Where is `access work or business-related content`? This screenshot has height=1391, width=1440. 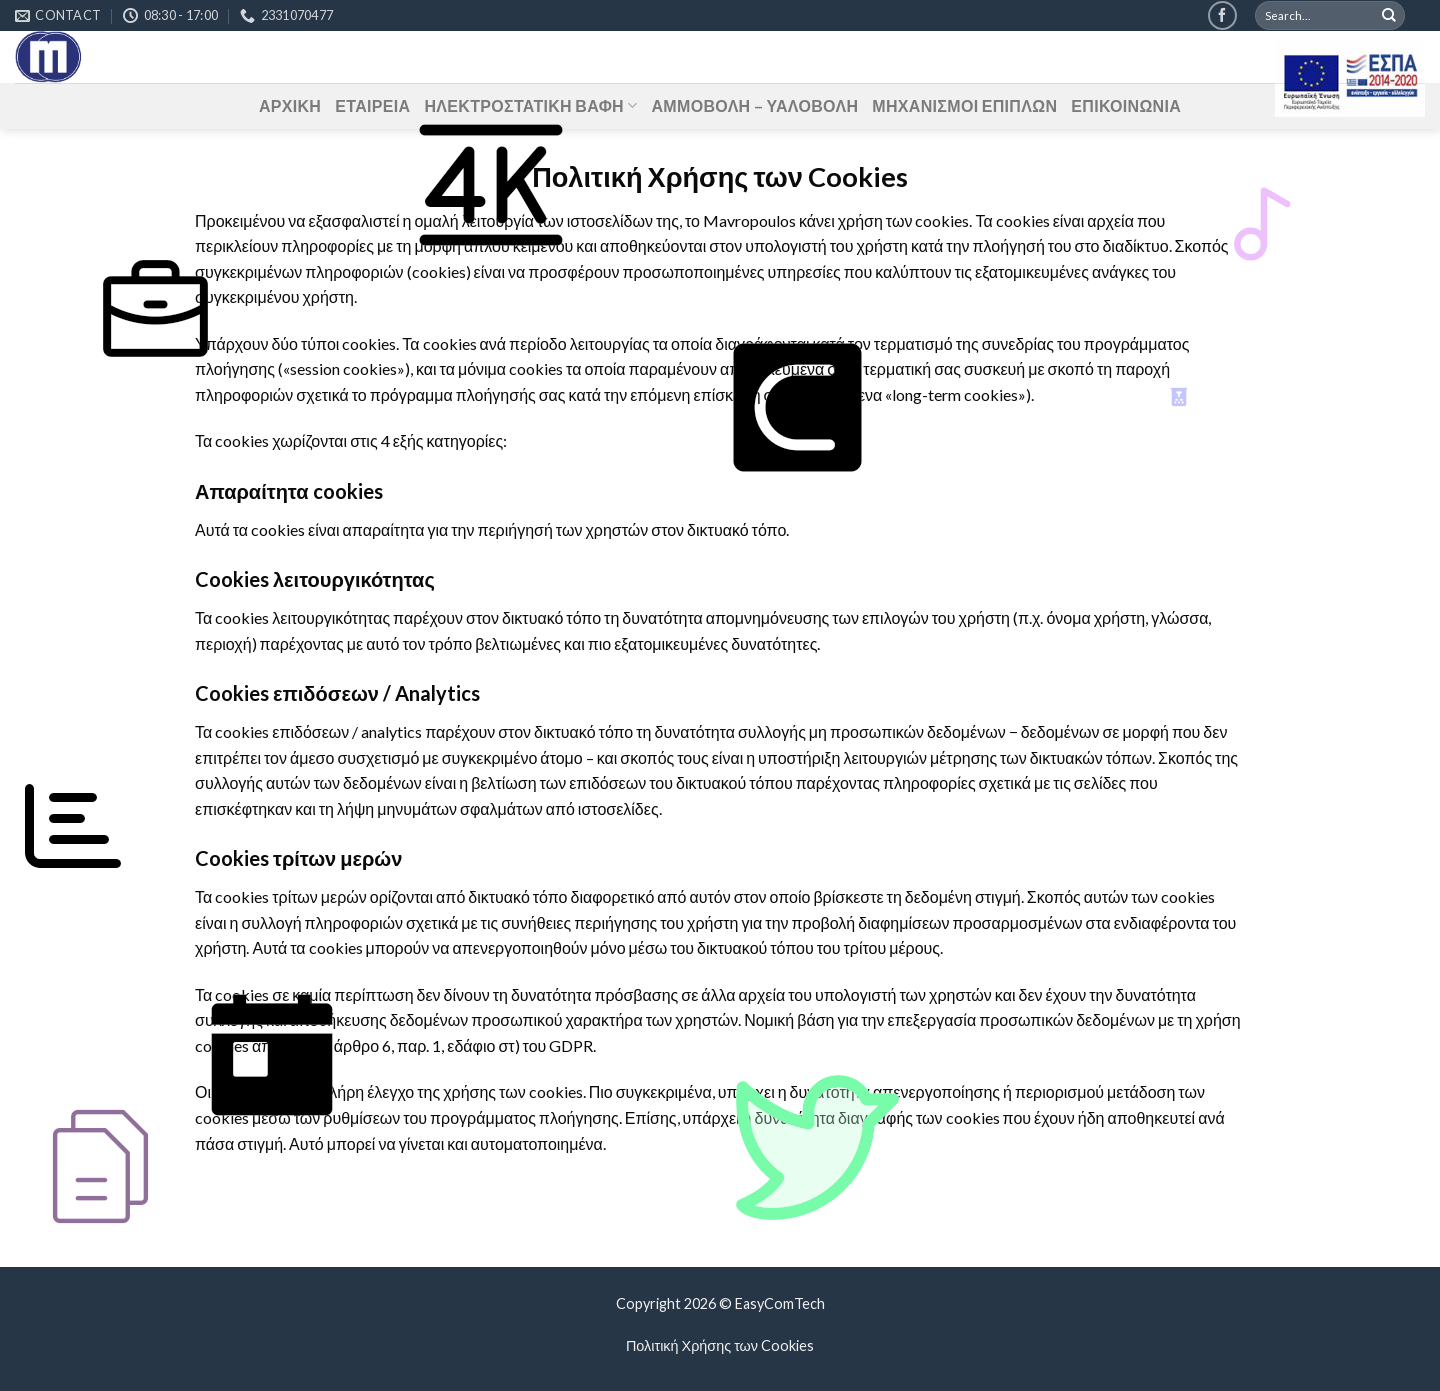
access work or business-related content is located at coordinates (155, 312).